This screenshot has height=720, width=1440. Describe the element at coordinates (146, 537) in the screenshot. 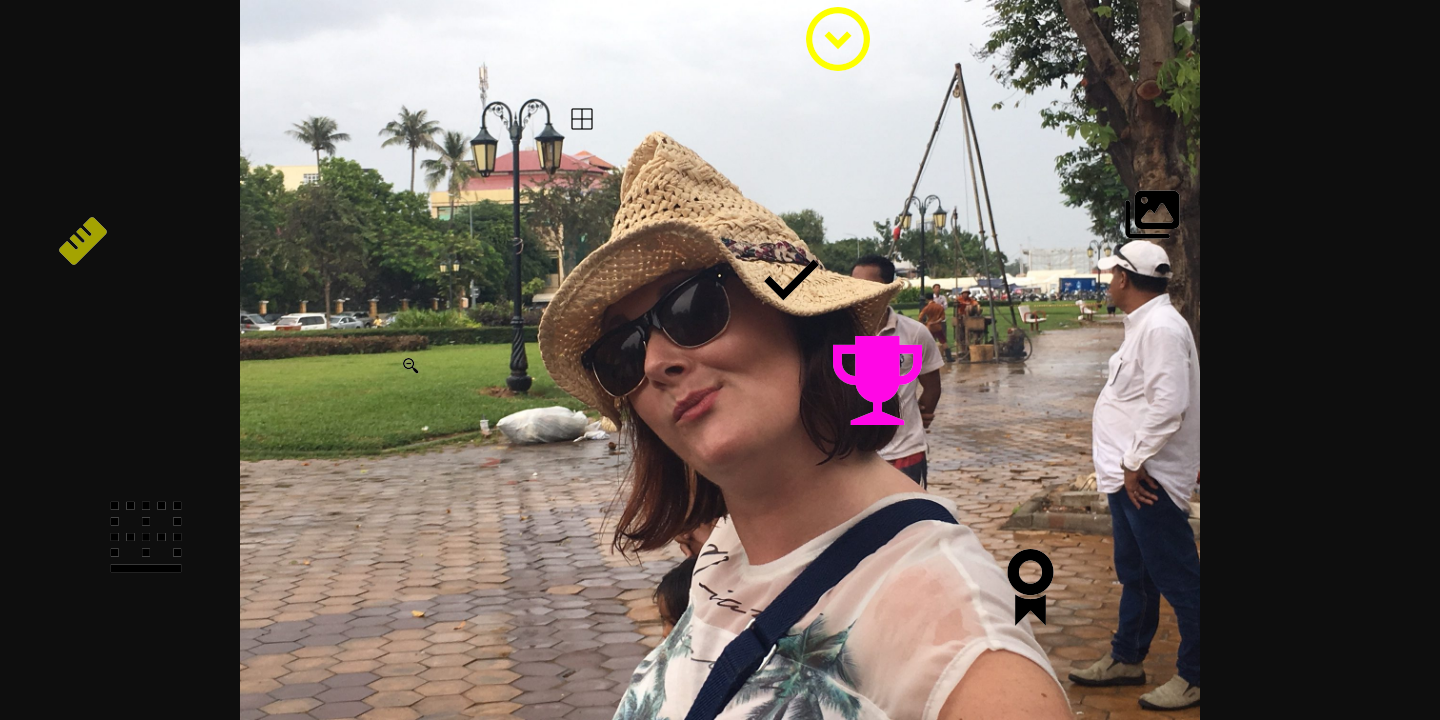

I see `apply bottom border to selected cells` at that location.